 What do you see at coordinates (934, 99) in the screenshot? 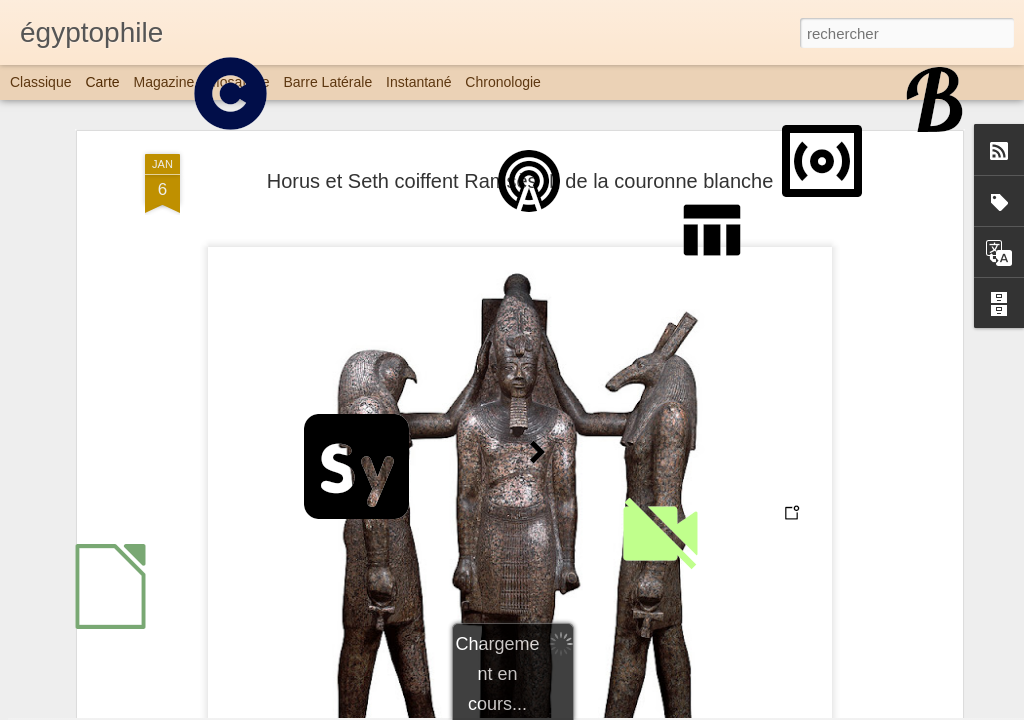
I see `buefy framework logo` at bounding box center [934, 99].